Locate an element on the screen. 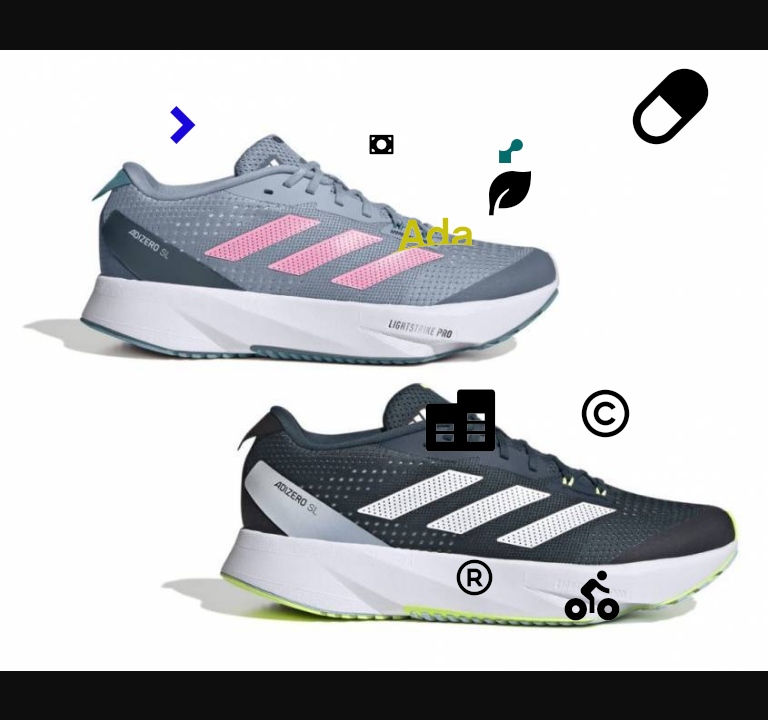 This screenshot has height=720, width=768. expand a collapsible menu or section is located at coordinates (182, 125).